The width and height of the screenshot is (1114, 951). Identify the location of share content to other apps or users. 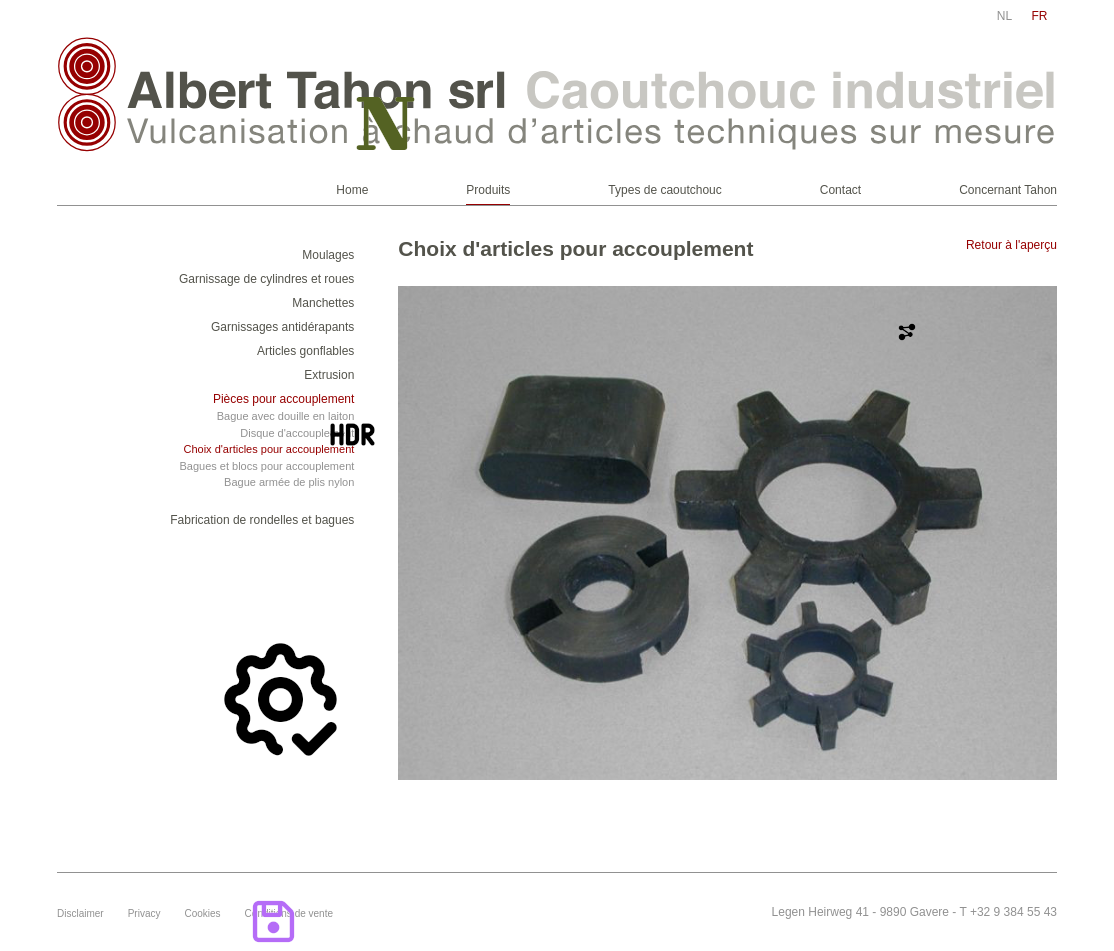
(907, 332).